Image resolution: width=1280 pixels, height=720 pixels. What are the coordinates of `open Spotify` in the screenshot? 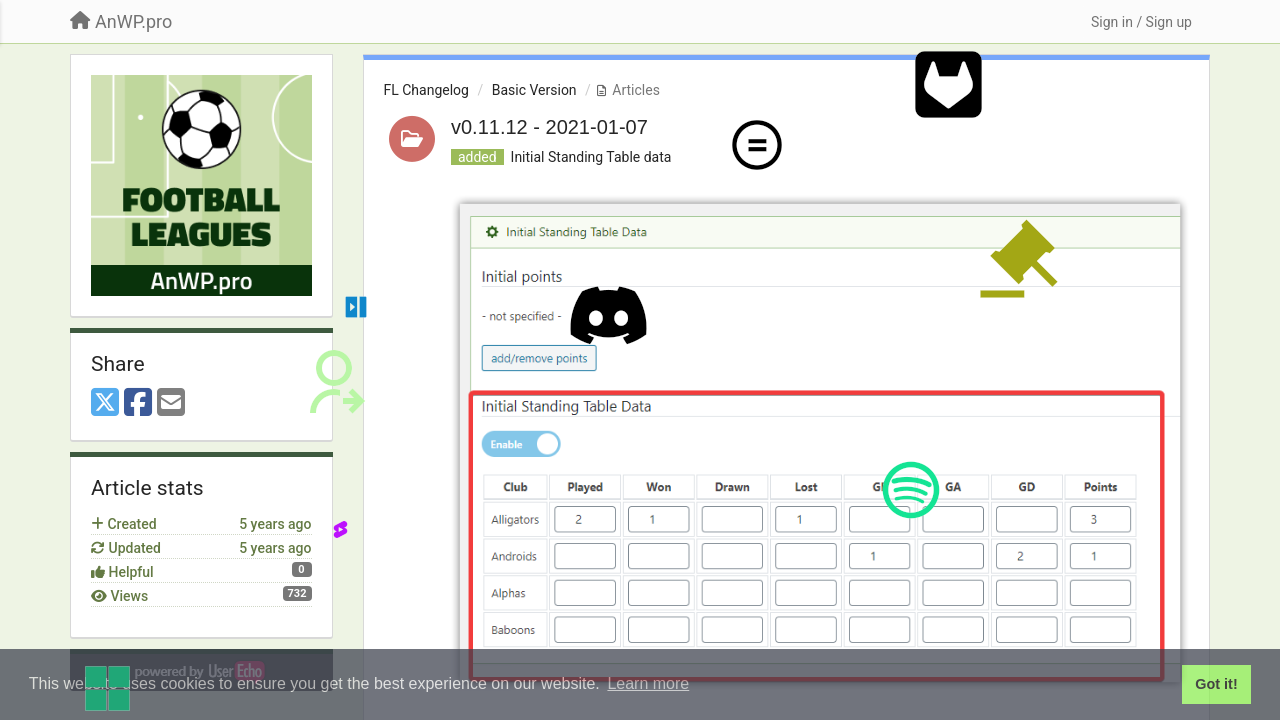 It's located at (911, 490).